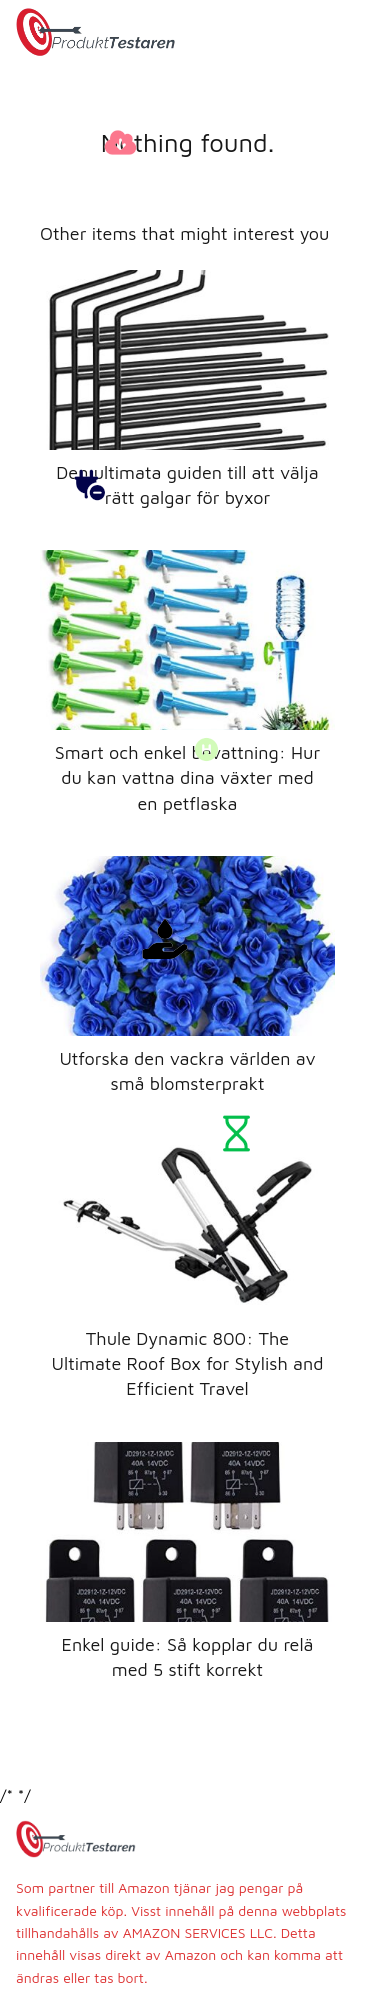 The image size is (375, 2005). I want to click on download from cloud storage, so click(120, 142).